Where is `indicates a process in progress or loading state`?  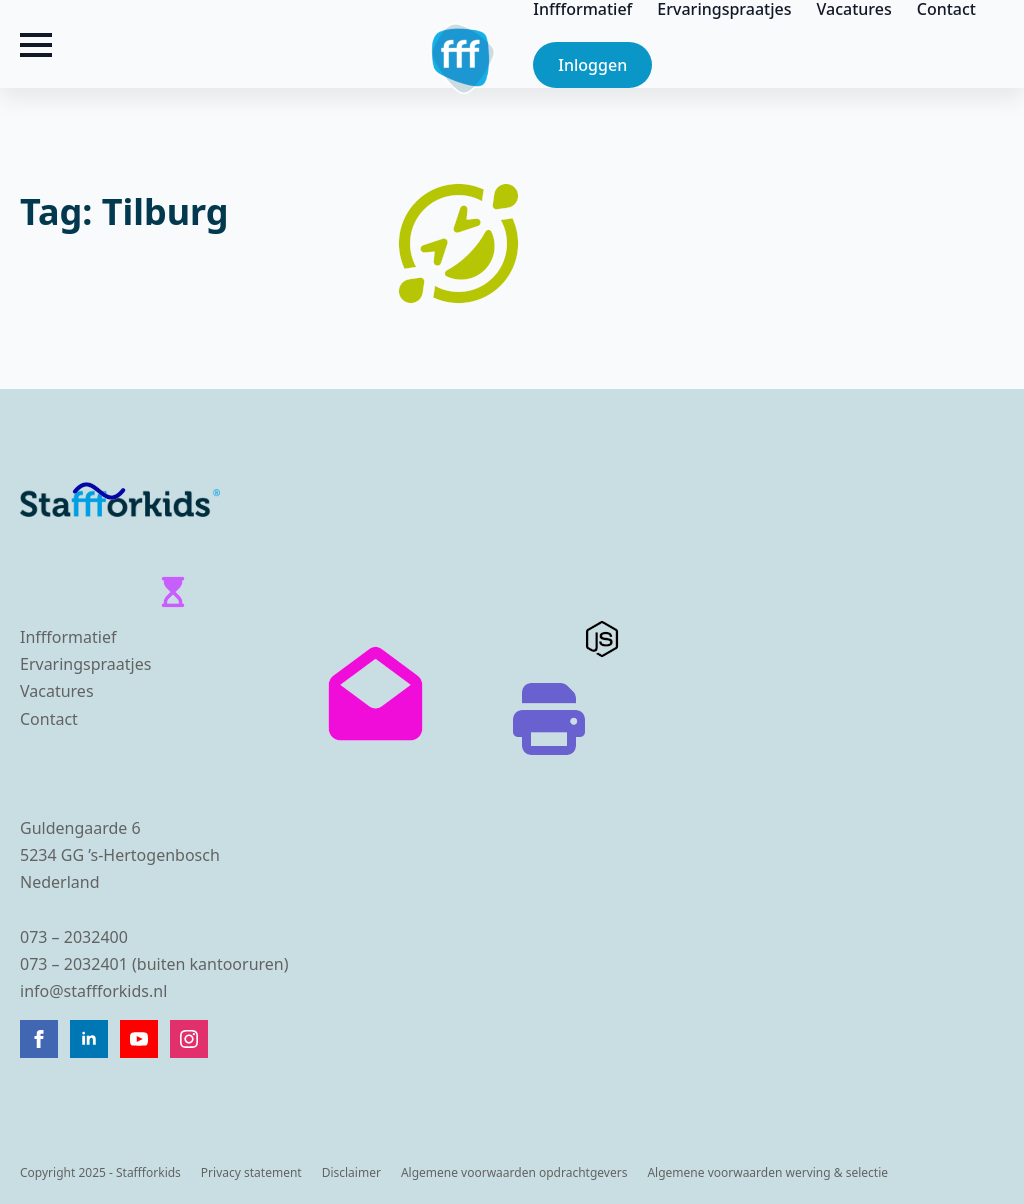 indicates a process in progress or loading state is located at coordinates (173, 592).